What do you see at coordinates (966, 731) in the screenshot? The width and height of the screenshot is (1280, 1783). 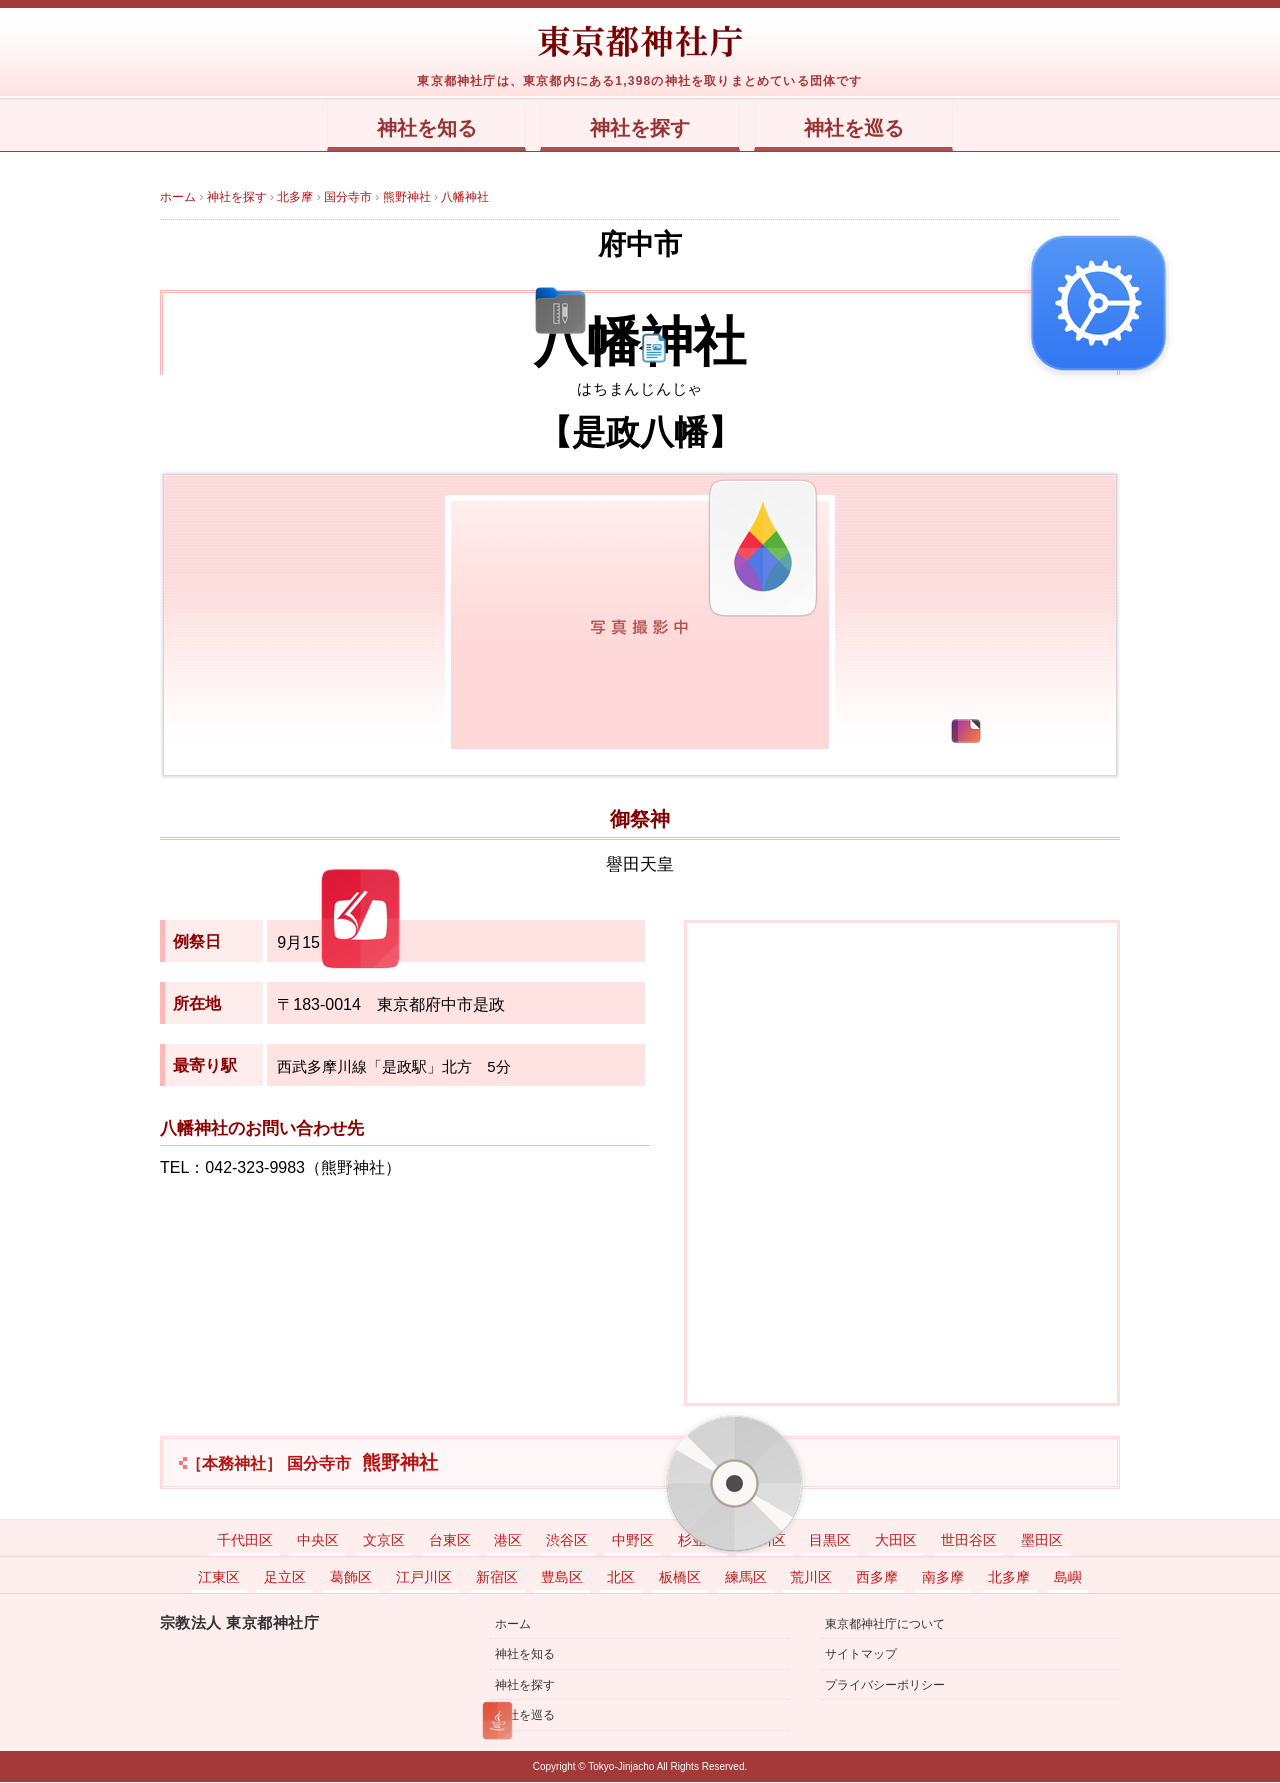 I see `change desktop wallpaper` at bounding box center [966, 731].